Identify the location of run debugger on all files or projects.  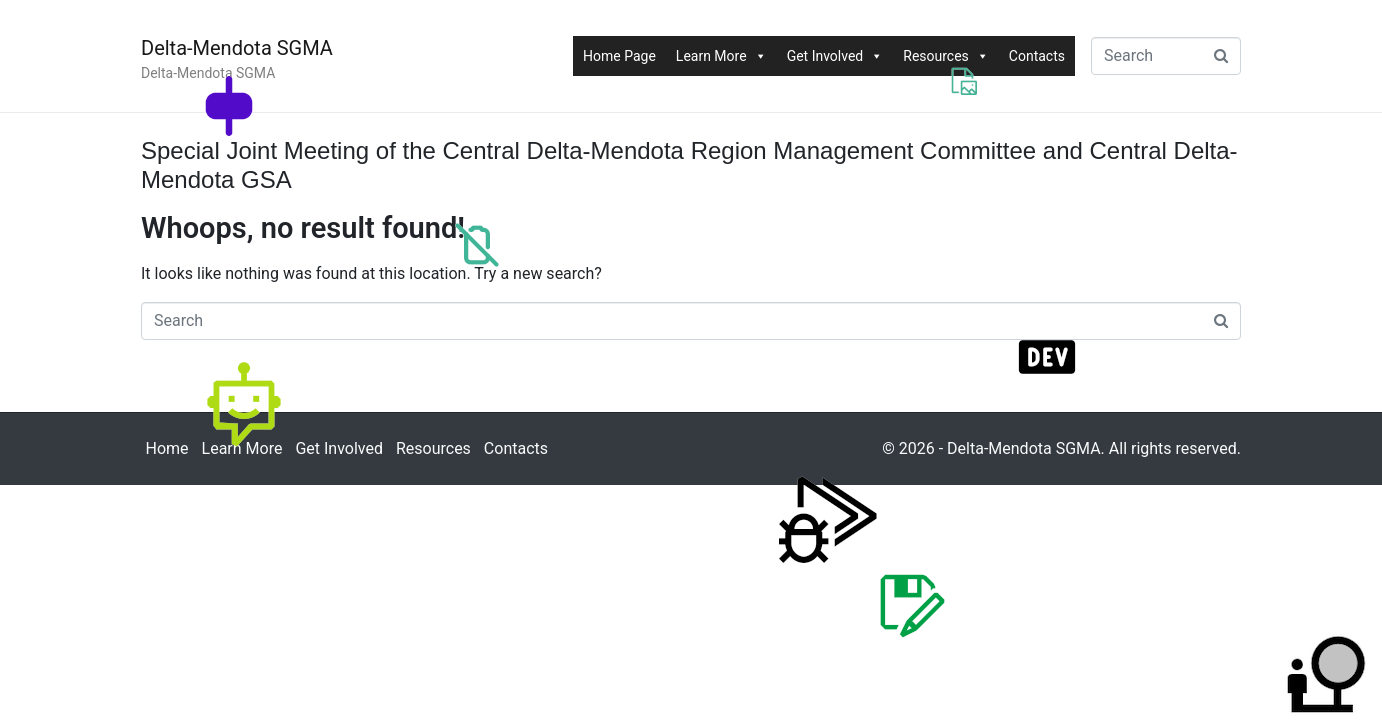
(828, 513).